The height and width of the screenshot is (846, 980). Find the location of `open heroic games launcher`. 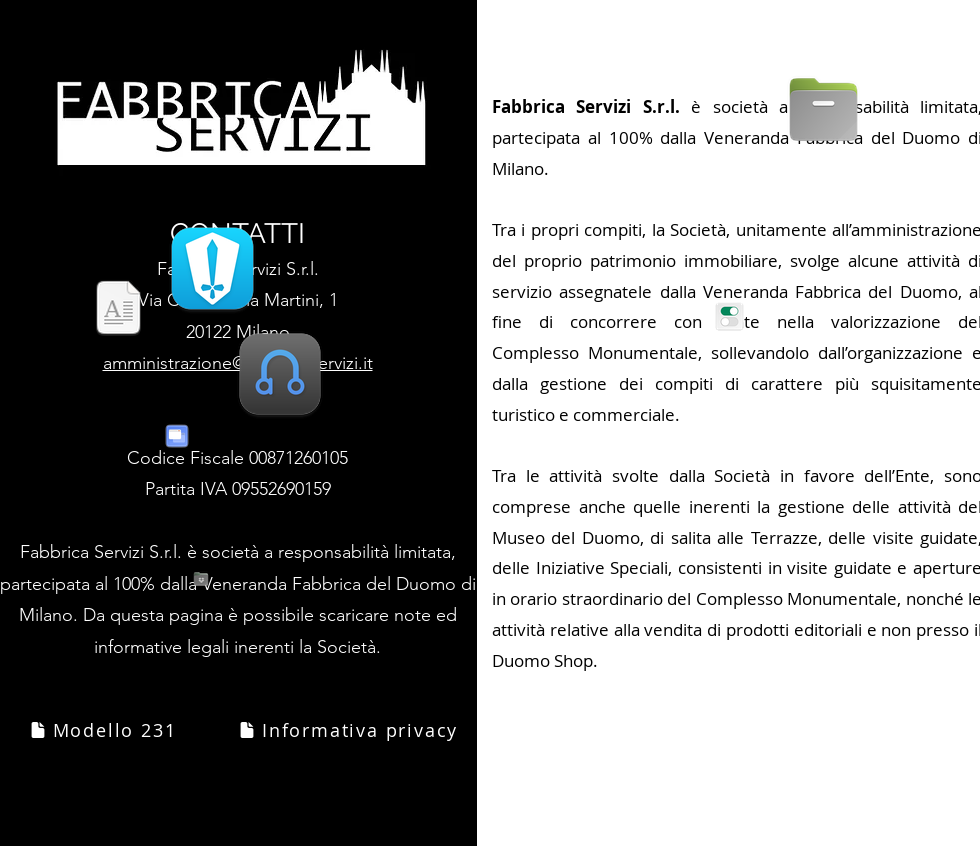

open heroic games launcher is located at coordinates (212, 268).